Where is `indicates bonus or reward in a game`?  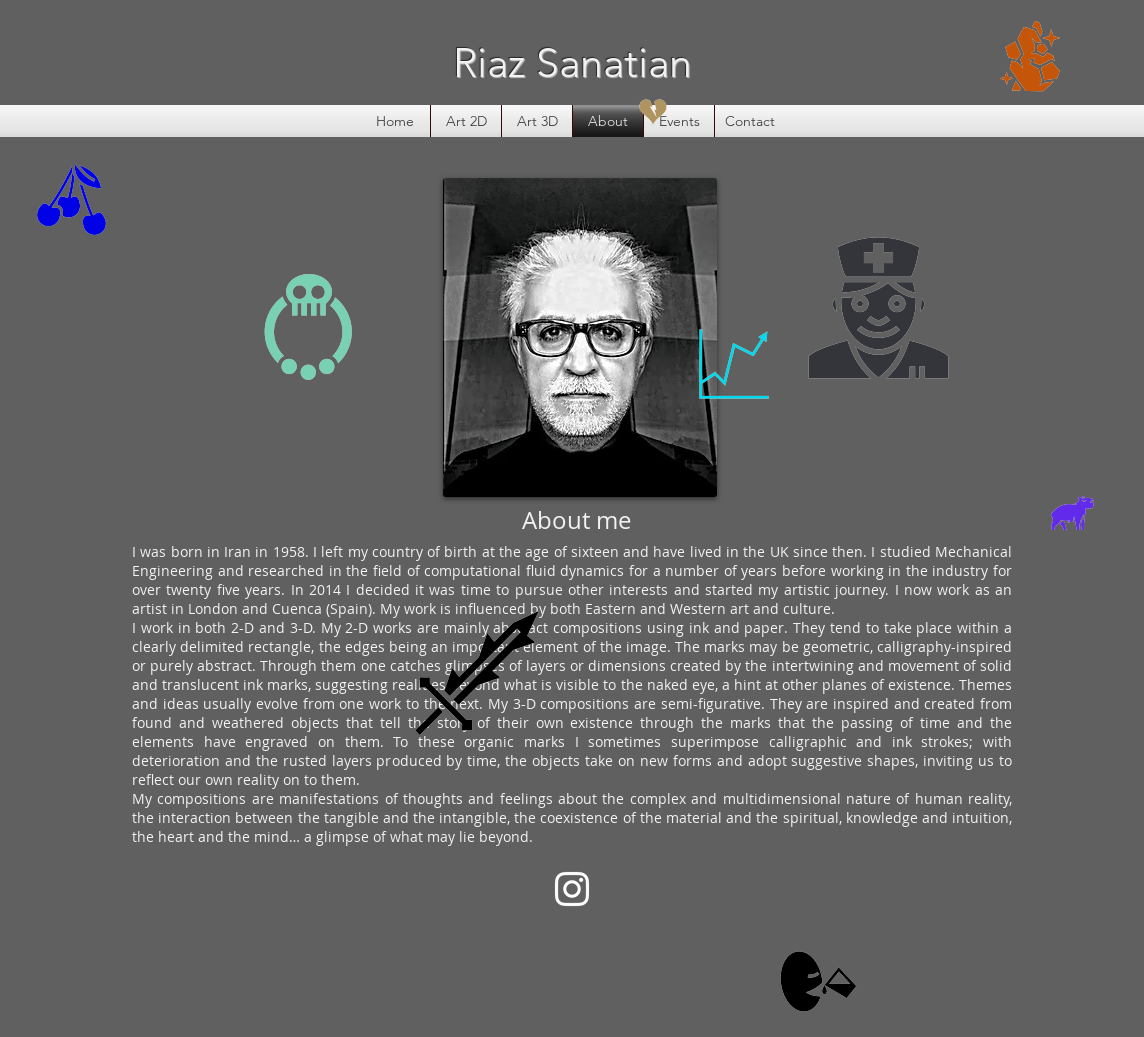 indicates bonus or reward in a game is located at coordinates (71, 198).